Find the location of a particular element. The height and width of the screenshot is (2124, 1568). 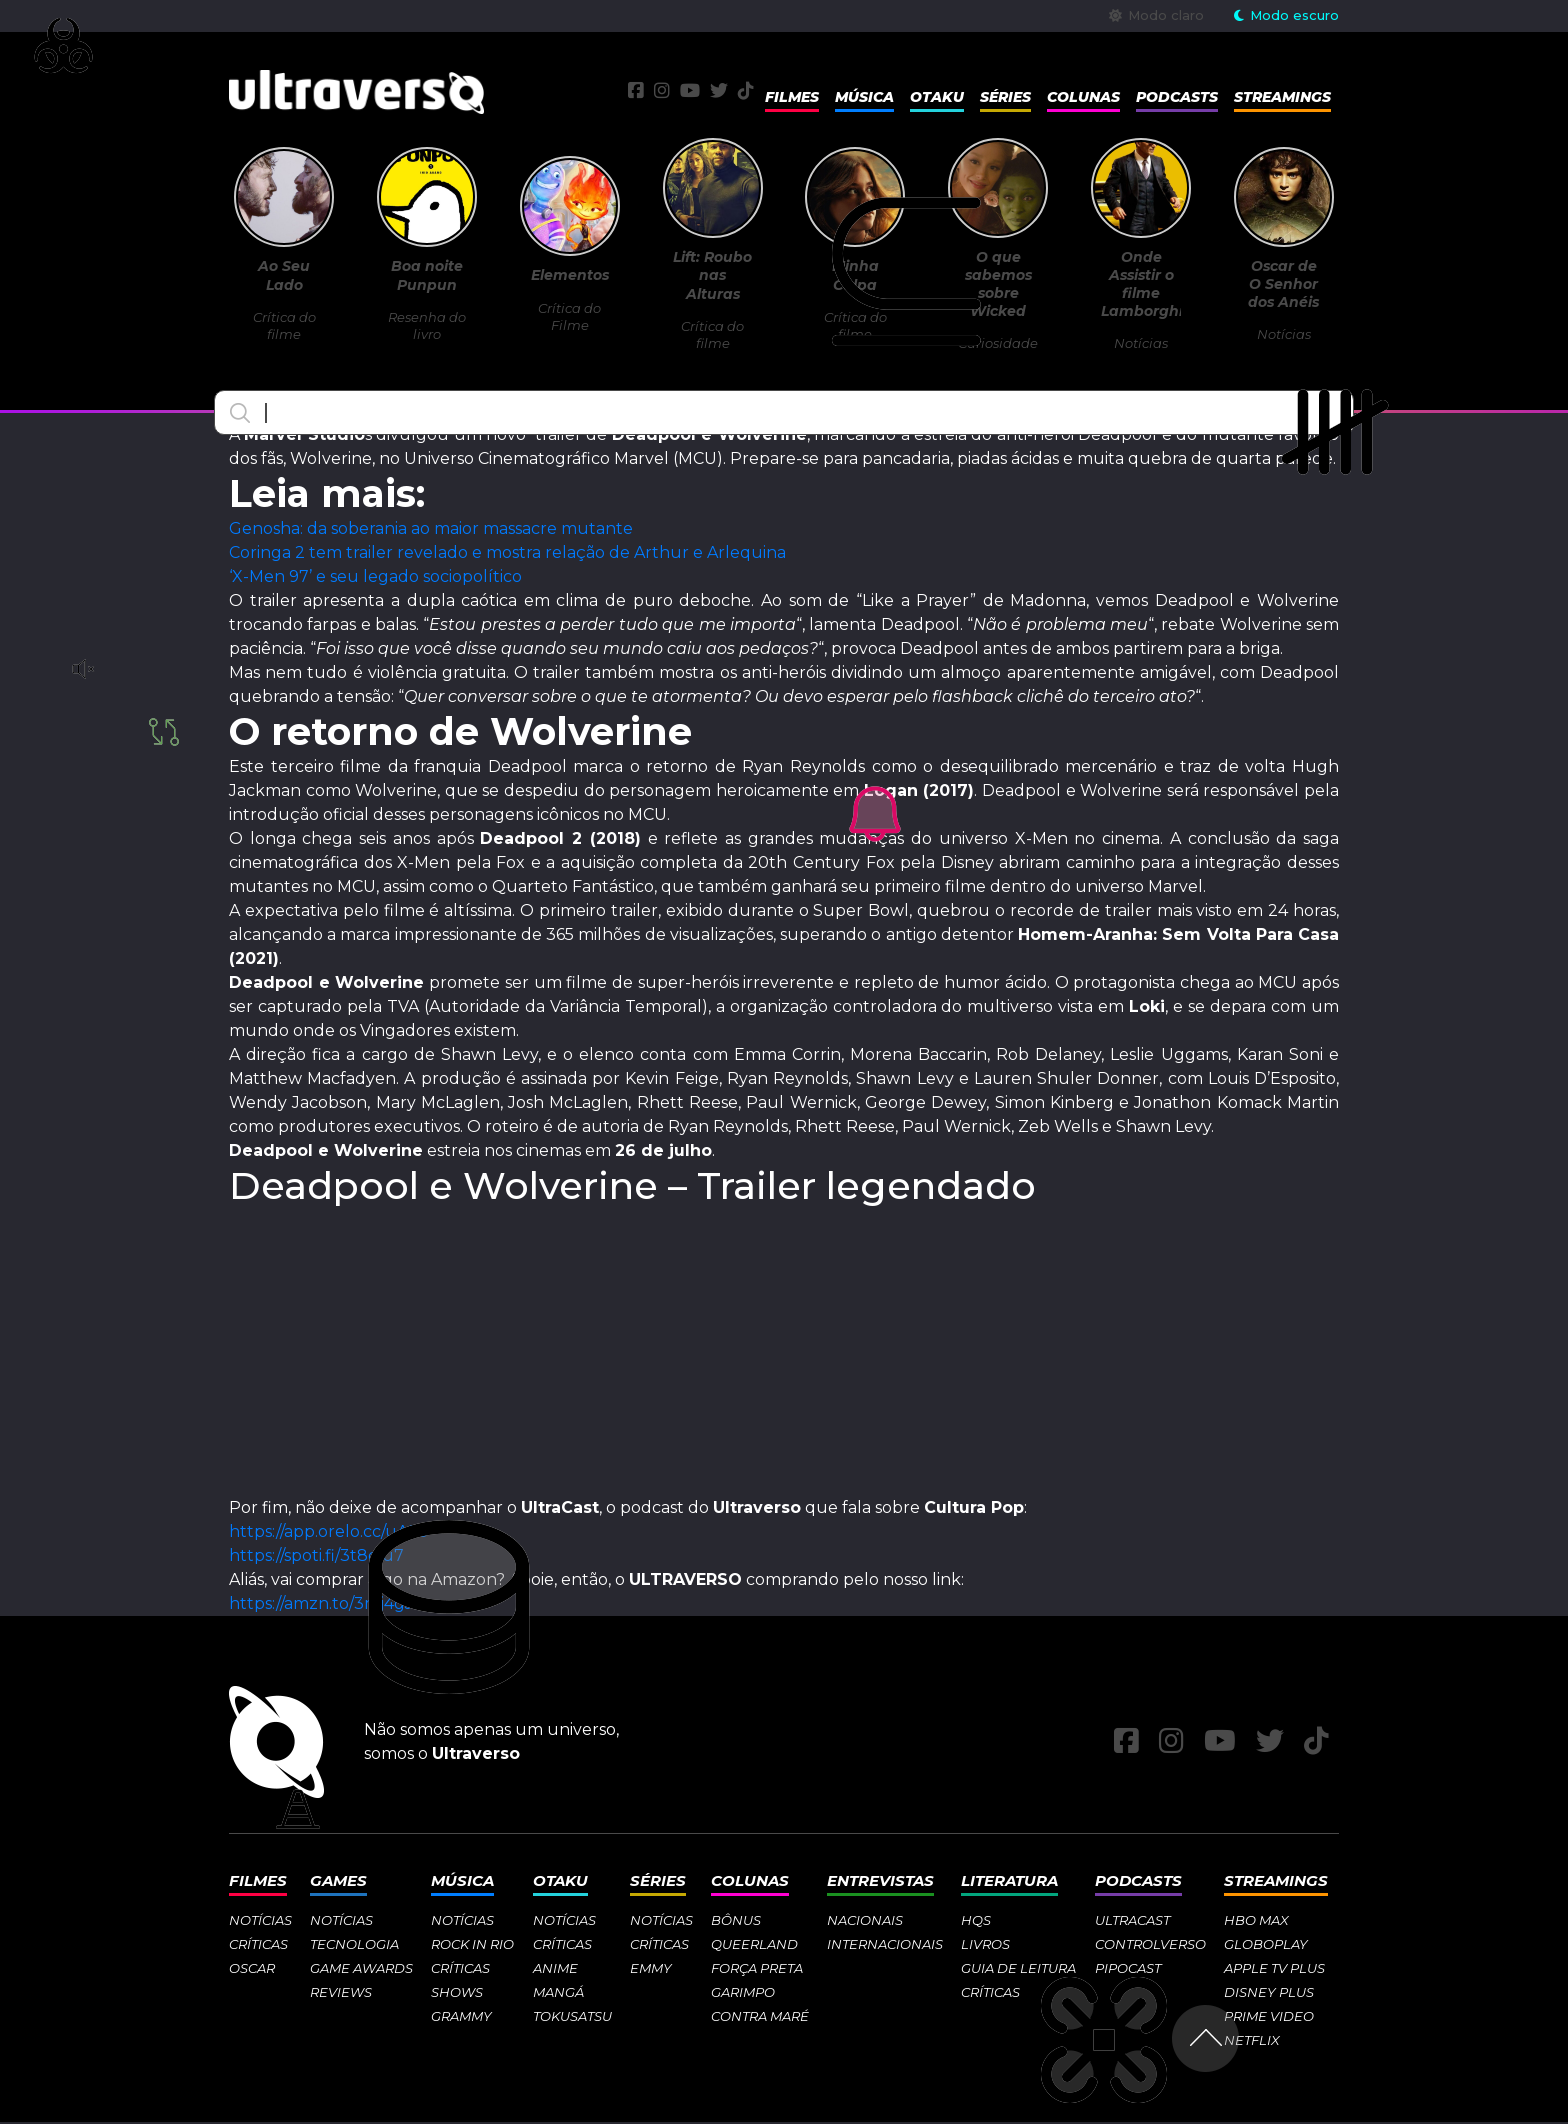

indicates a subset relationship in mathematical or set operations is located at coordinates (910, 268).